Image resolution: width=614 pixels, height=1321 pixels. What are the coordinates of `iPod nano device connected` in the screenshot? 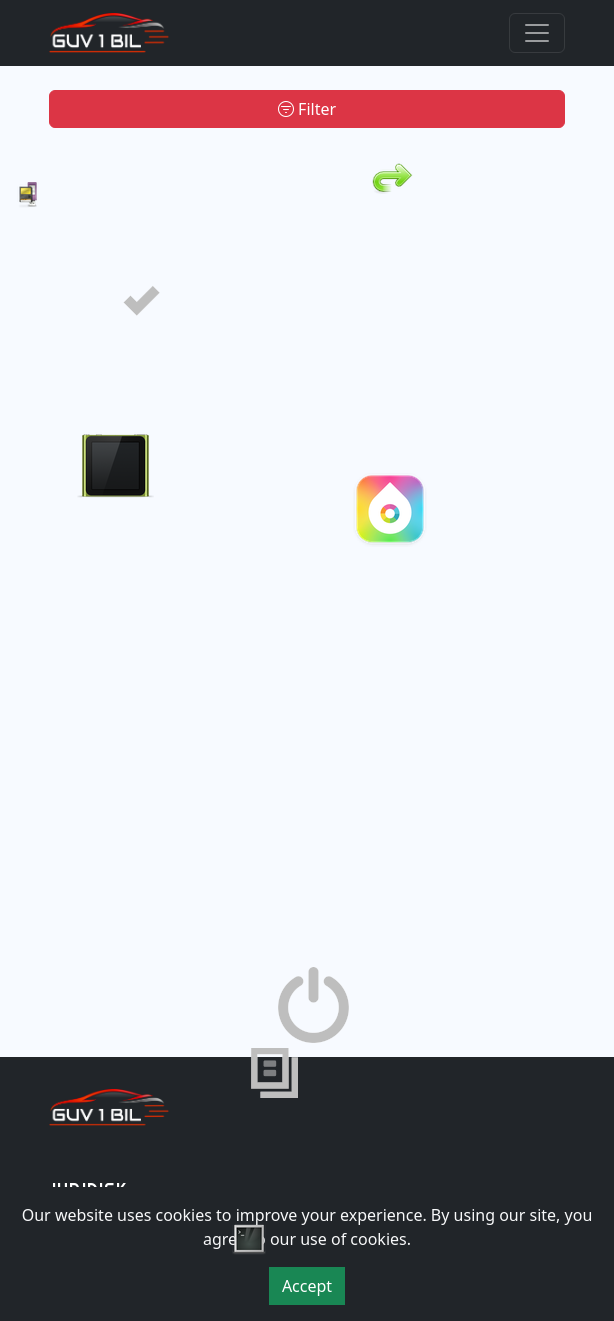 It's located at (115, 465).